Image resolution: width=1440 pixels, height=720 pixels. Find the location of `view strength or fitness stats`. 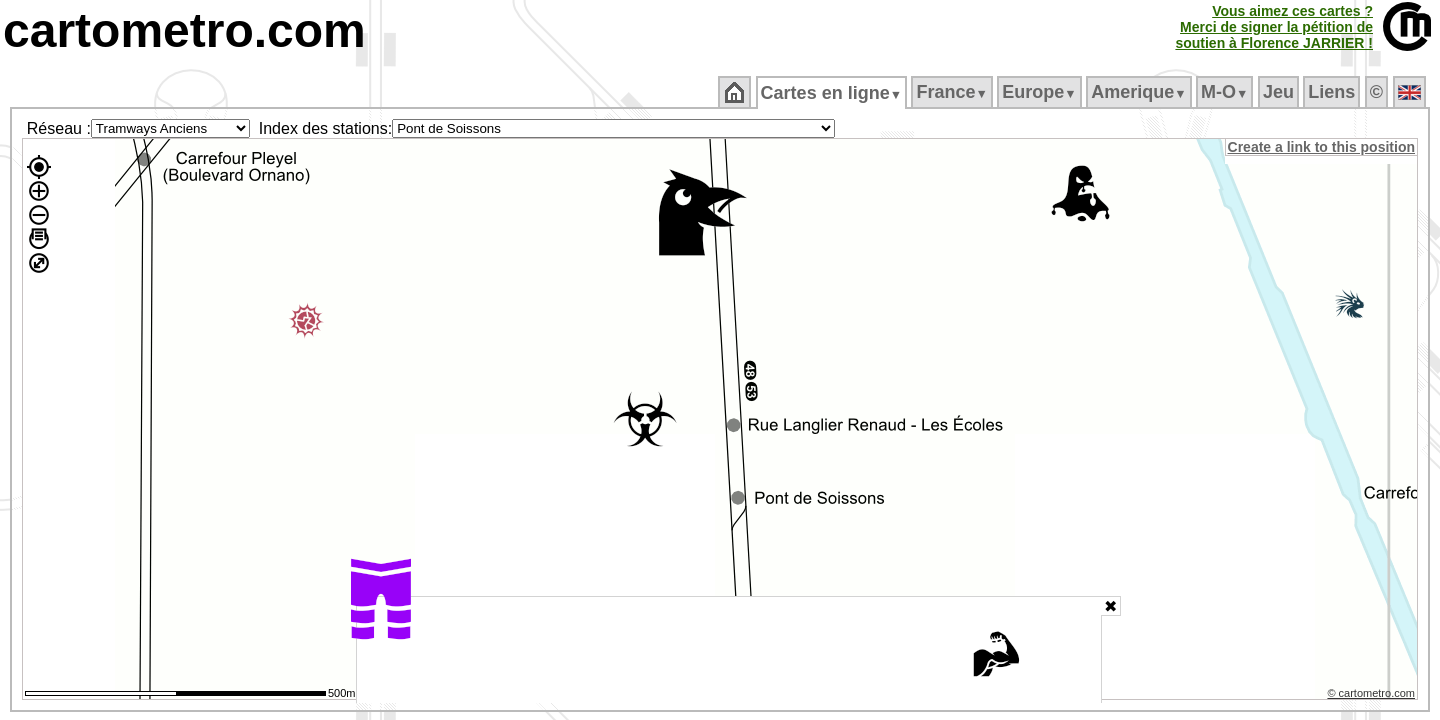

view strength or fitness stats is located at coordinates (996, 653).